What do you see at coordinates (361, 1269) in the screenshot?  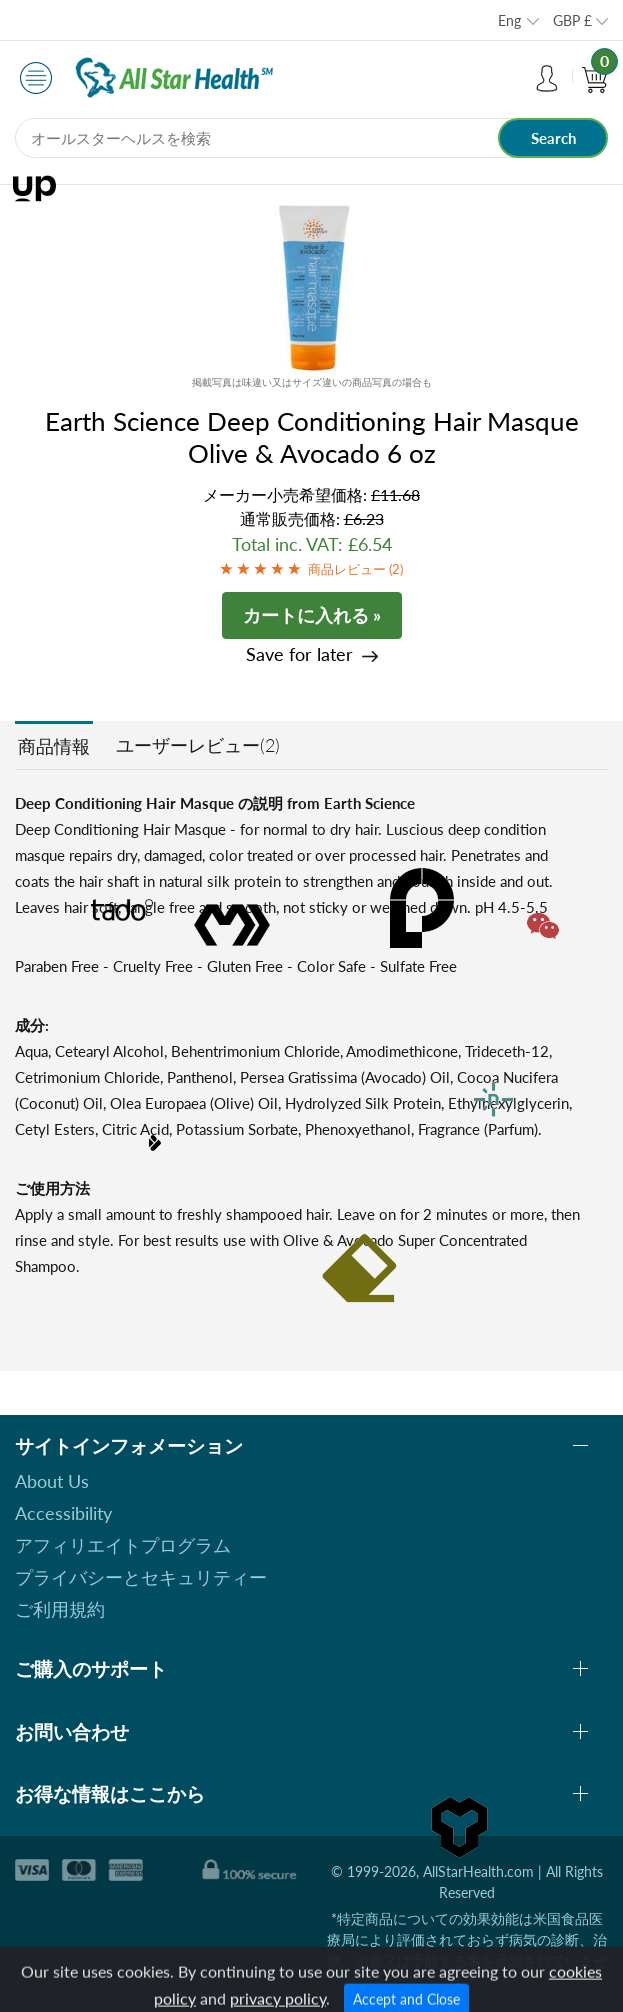 I see `erase or clear content` at bounding box center [361, 1269].